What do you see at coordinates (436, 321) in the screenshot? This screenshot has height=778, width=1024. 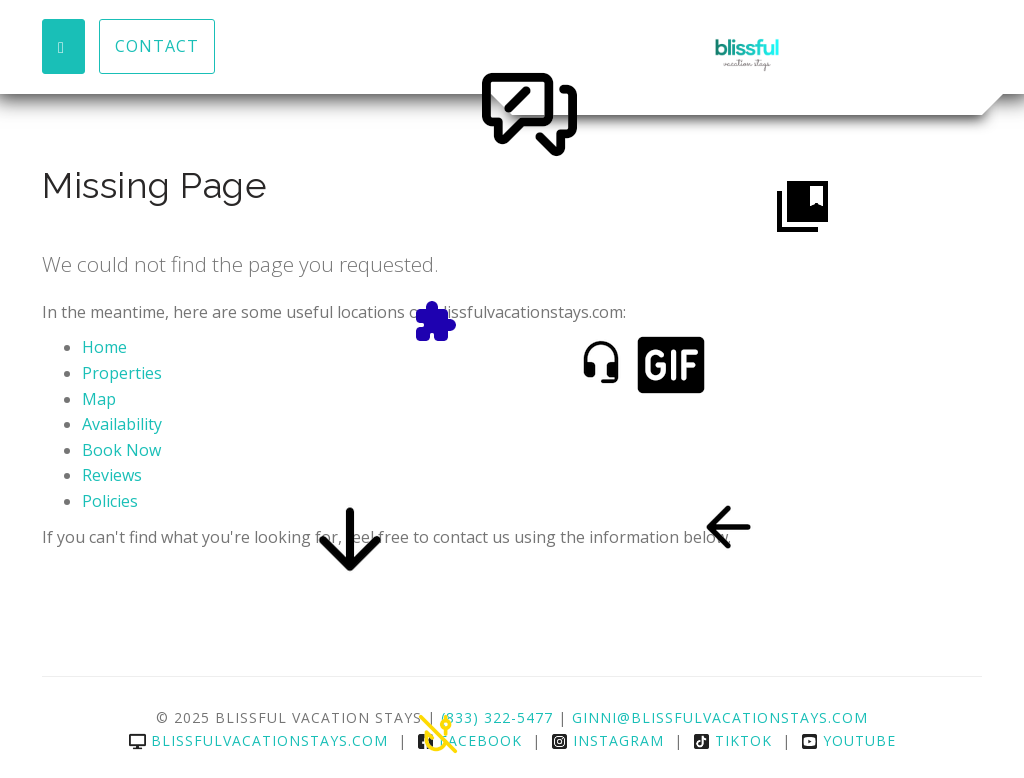 I see `access plugins or extensions` at bounding box center [436, 321].